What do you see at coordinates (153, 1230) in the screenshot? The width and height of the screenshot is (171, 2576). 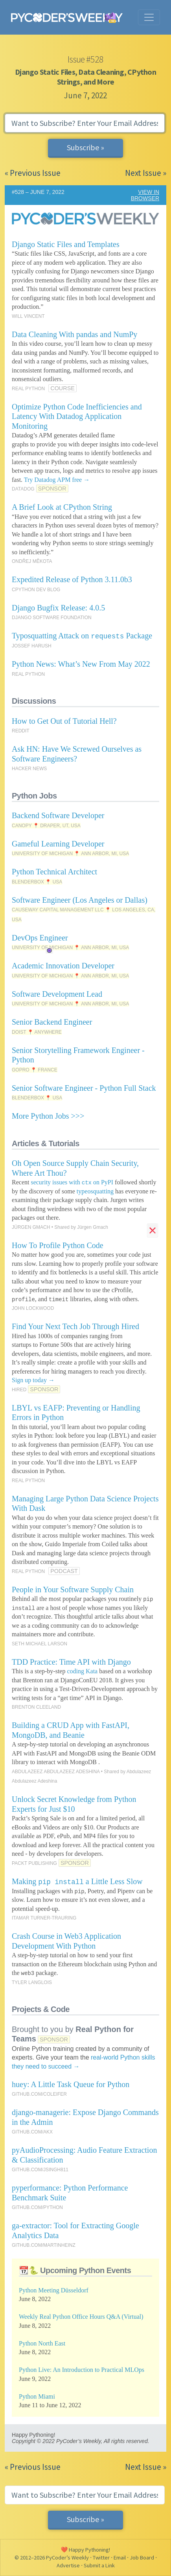 I see `indicates a broken or invalid symbolic link` at bounding box center [153, 1230].